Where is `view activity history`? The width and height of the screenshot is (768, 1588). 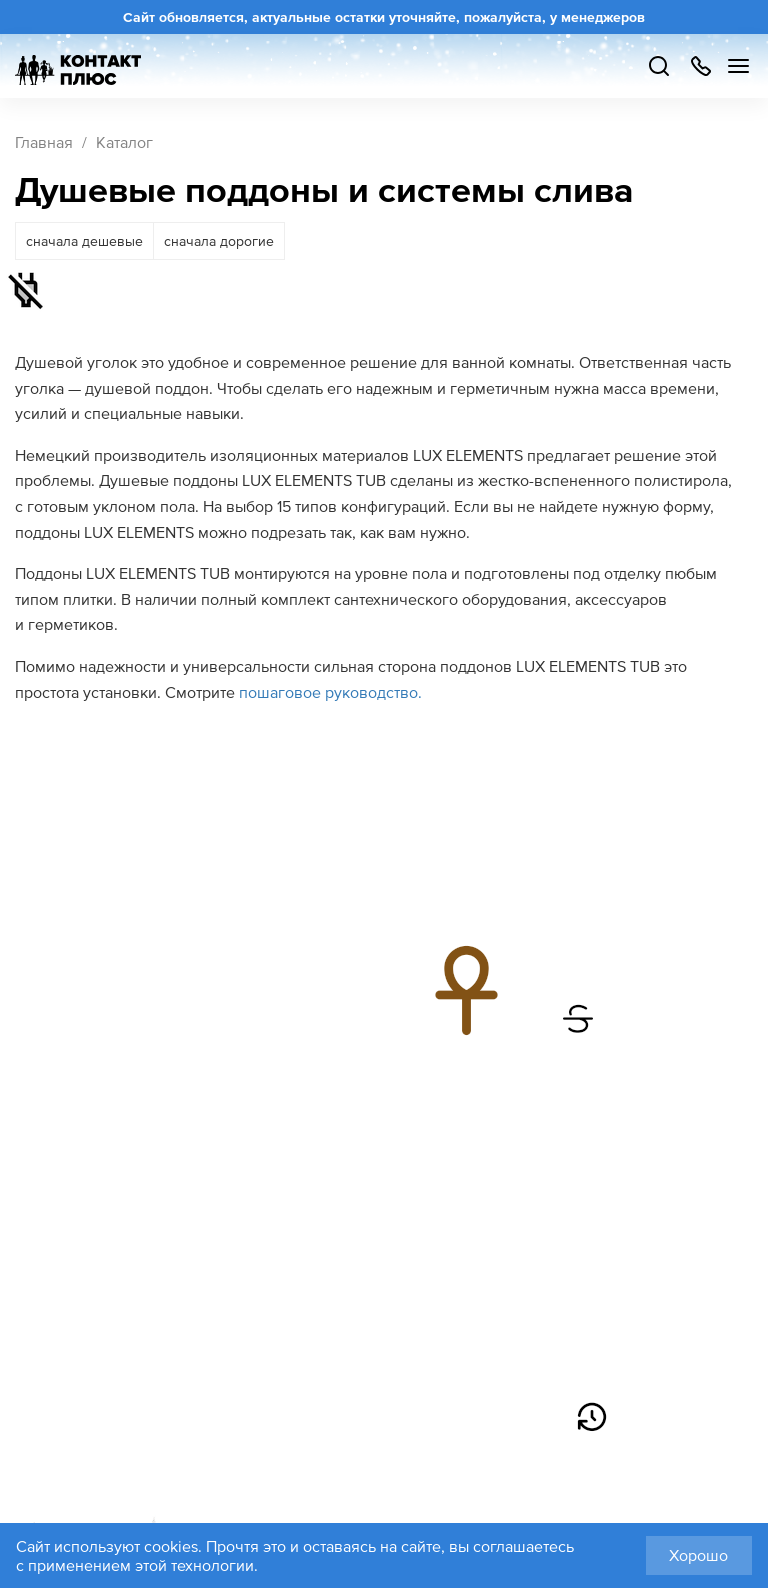
view activity history is located at coordinates (592, 1417).